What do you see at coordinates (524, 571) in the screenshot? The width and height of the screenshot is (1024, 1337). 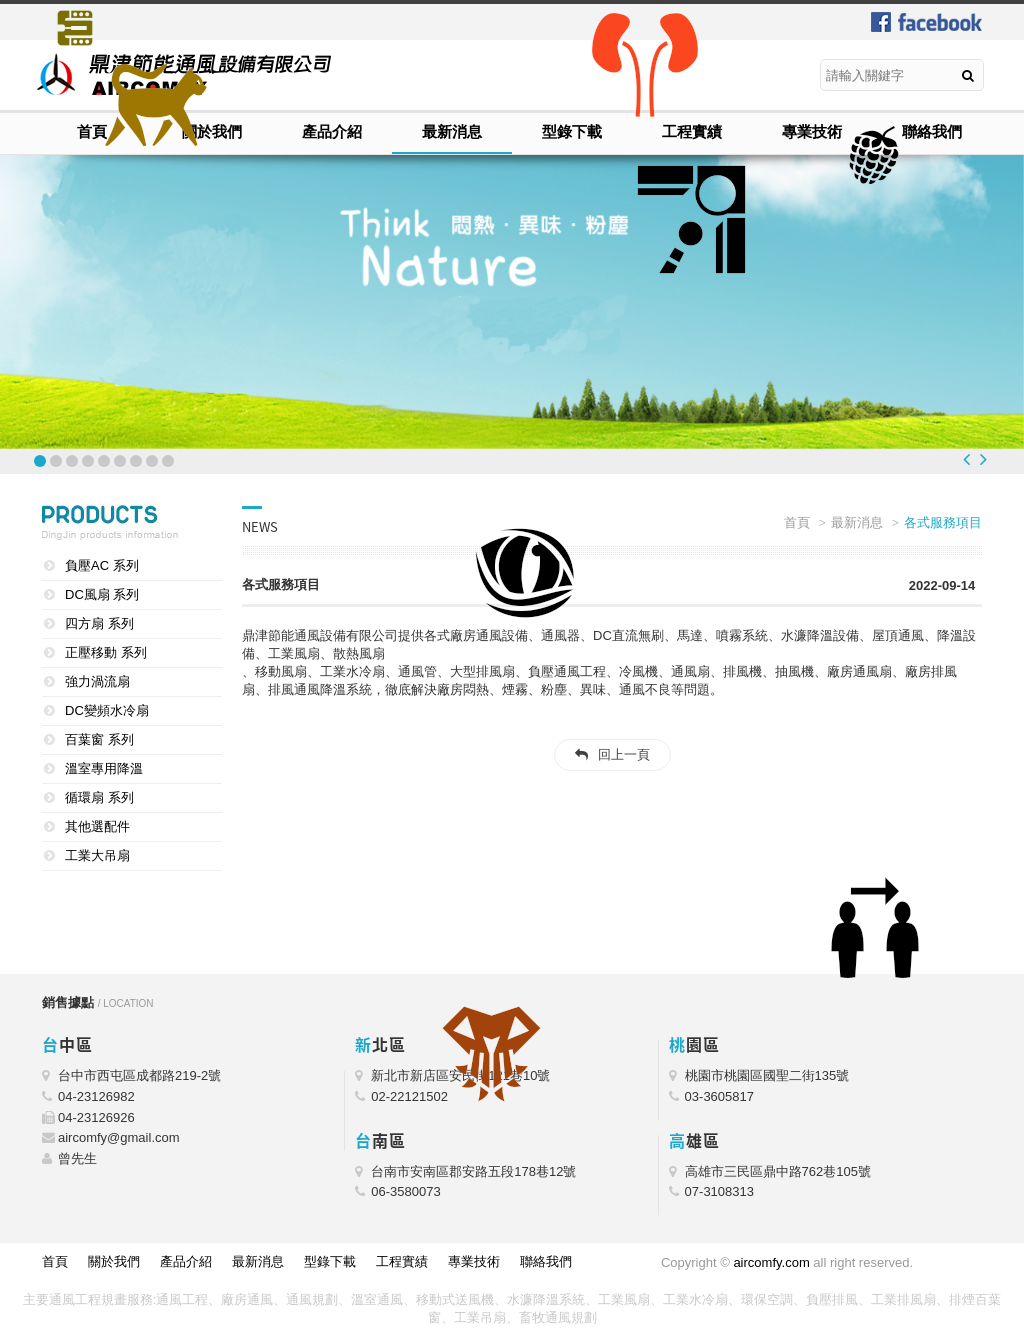 I see `activate beast vision or predator sense mode` at bounding box center [524, 571].